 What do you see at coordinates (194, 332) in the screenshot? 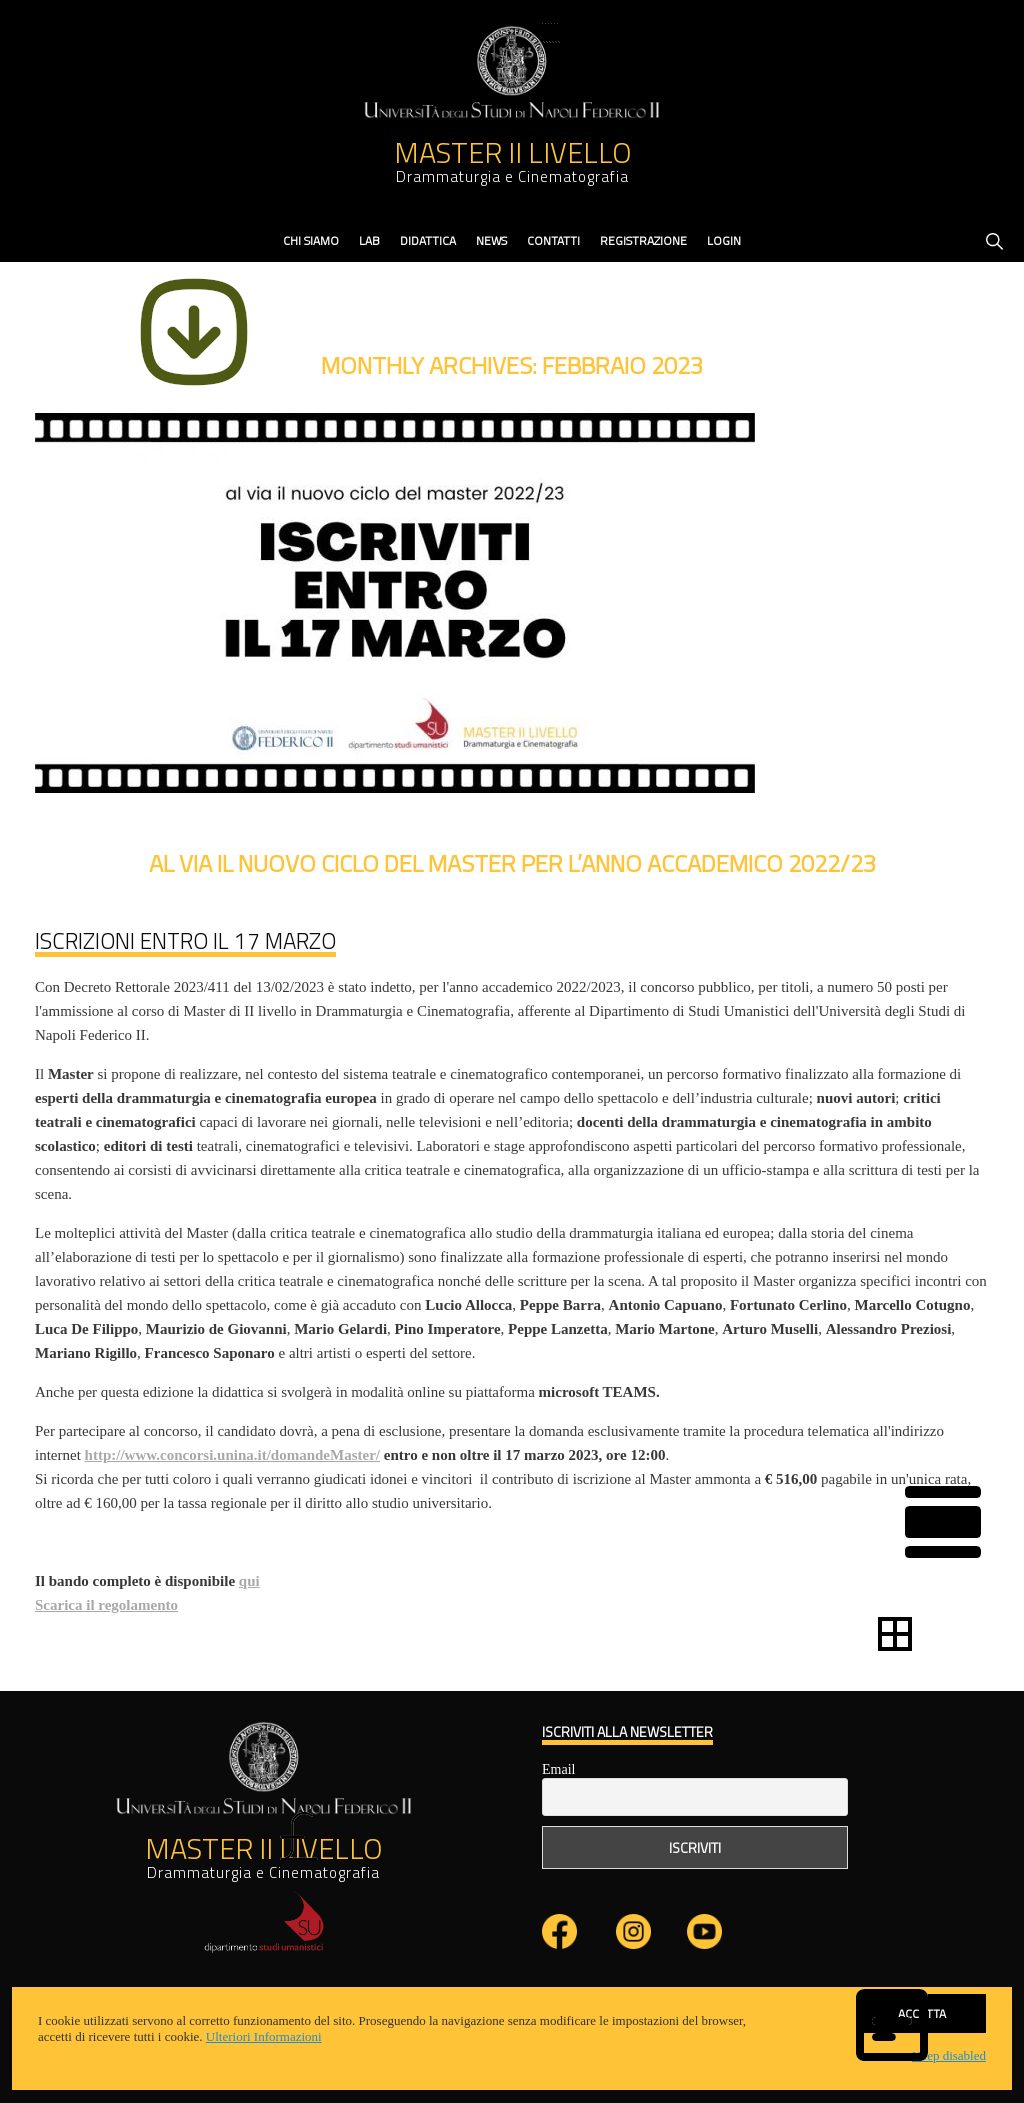
I see `download file or content` at bounding box center [194, 332].